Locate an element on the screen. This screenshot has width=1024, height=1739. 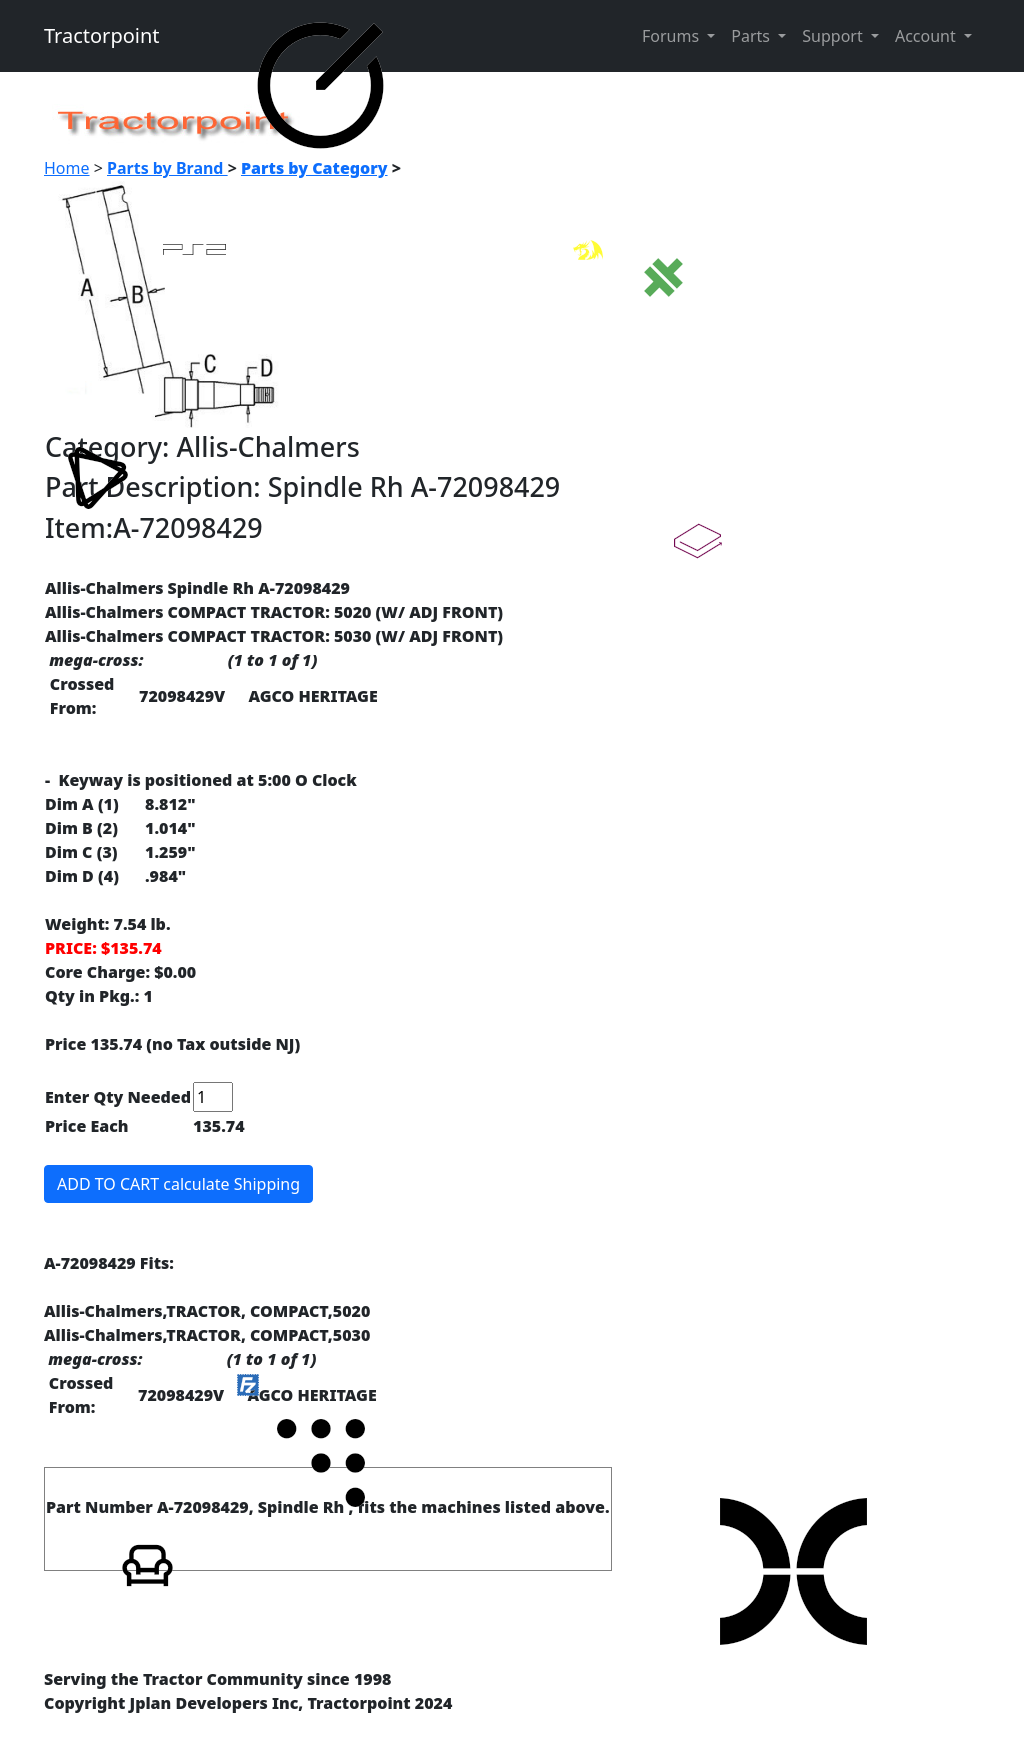
open FileZilla FTP client is located at coordinates (248, 1385).